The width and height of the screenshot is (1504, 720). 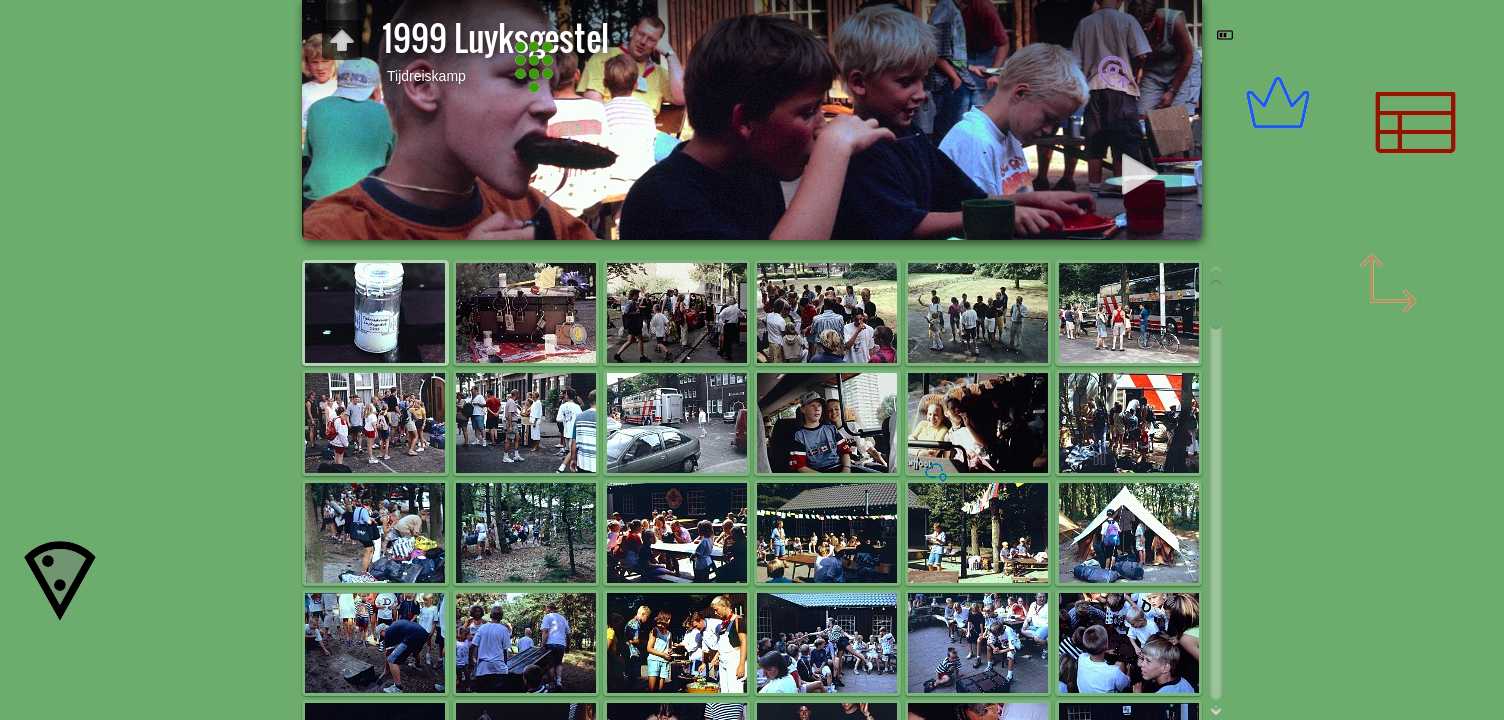 I want to click on indicates premium or VIP status, so click(x=1278, y=106).